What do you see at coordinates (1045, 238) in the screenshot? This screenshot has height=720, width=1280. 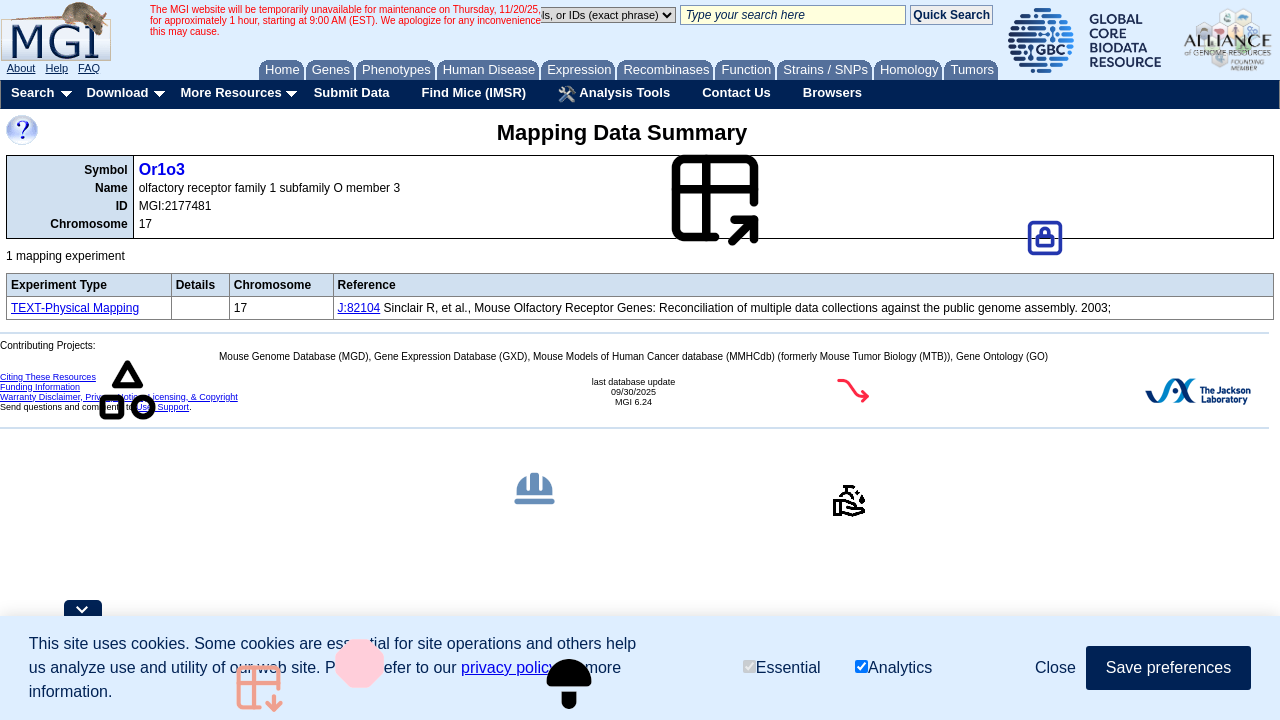 I see `access security or privacy settings` at bounding box center [1045, 238].